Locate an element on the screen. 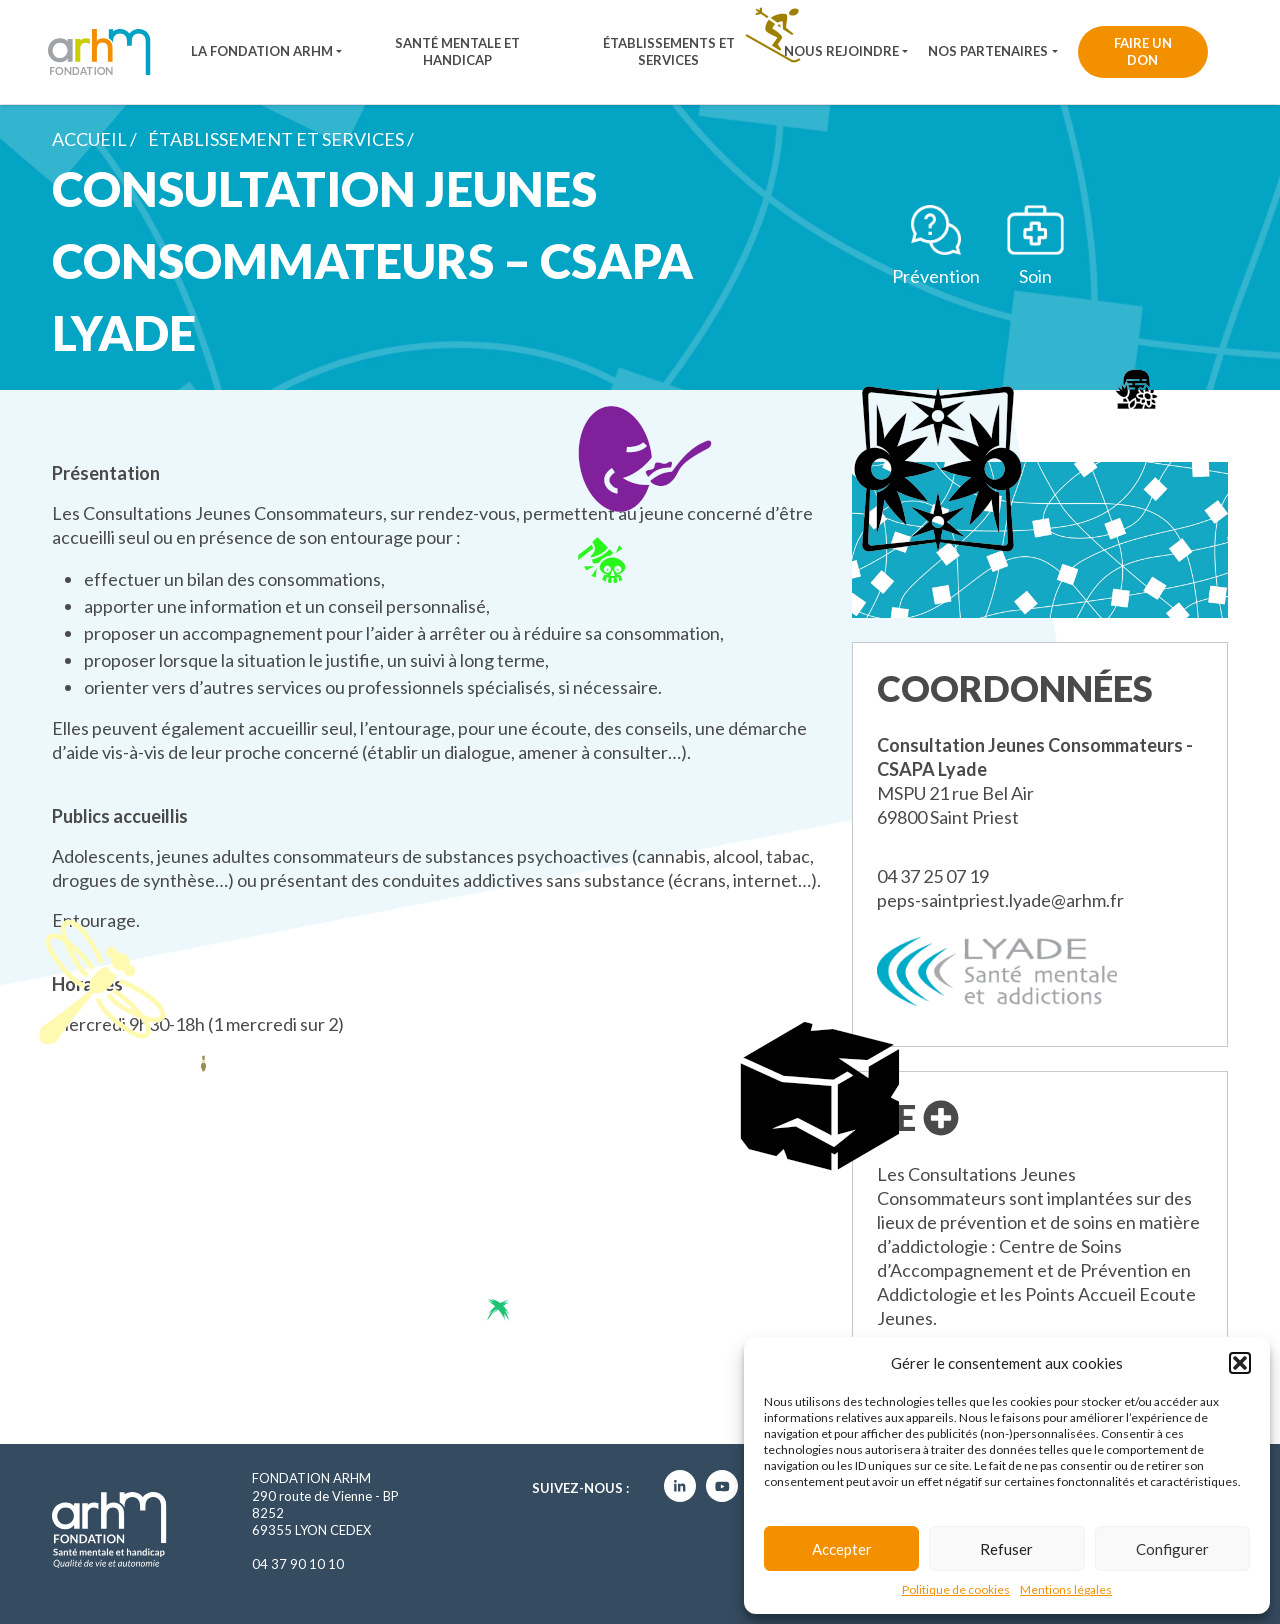  nature or wildlife category indicator is located at coordinates (102, 982).